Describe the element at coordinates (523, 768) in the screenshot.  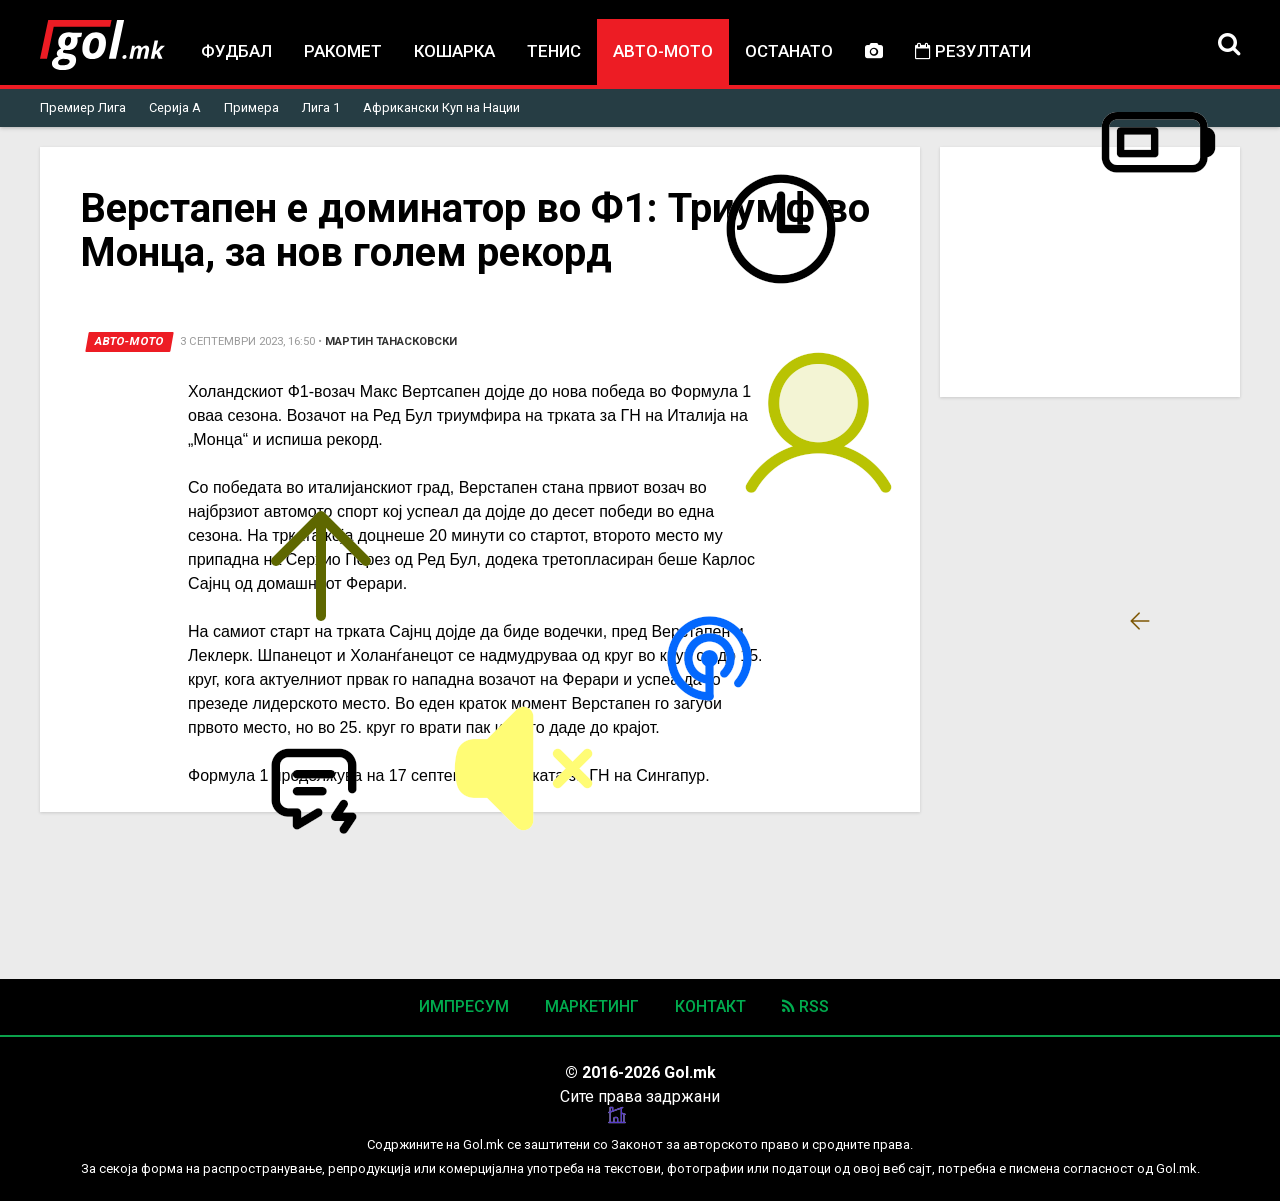
I see `mute audio or sound` at that location.